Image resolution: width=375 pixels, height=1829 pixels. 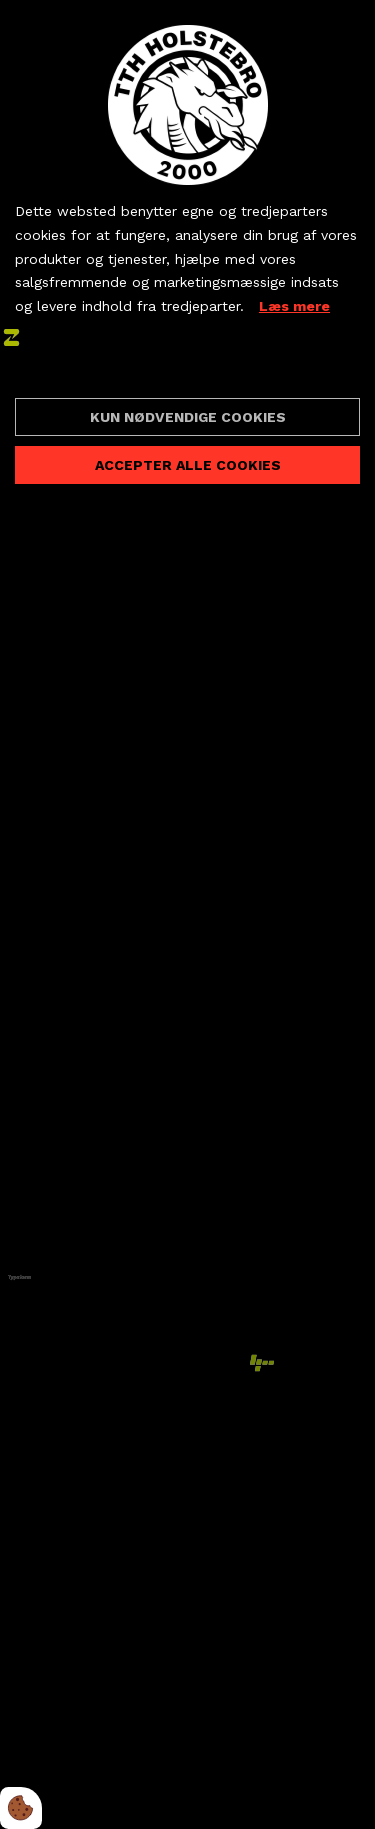 I want to click on Typeform logo, so click(x=19, y=1277).